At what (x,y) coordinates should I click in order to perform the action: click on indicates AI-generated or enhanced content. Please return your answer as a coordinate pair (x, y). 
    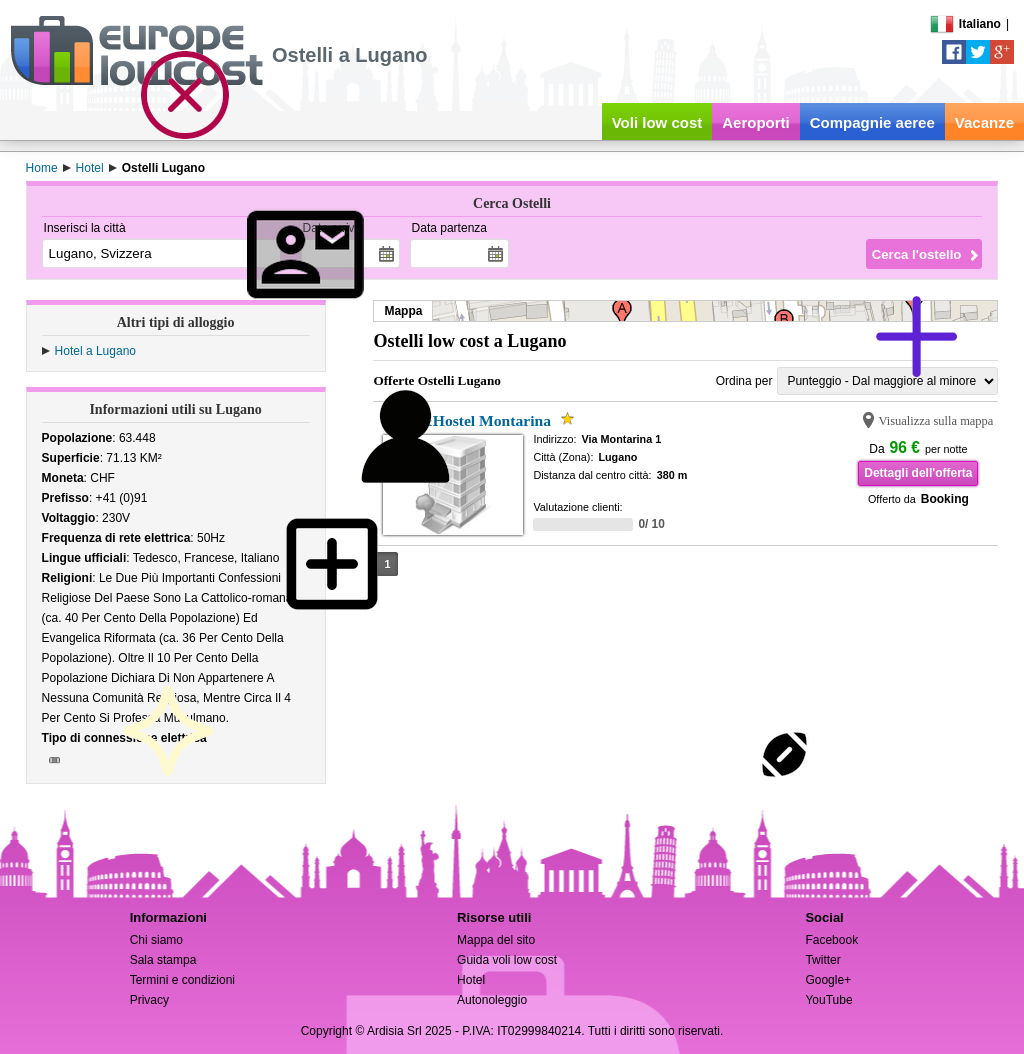
    Looking at the image, I should click on (168, 731).